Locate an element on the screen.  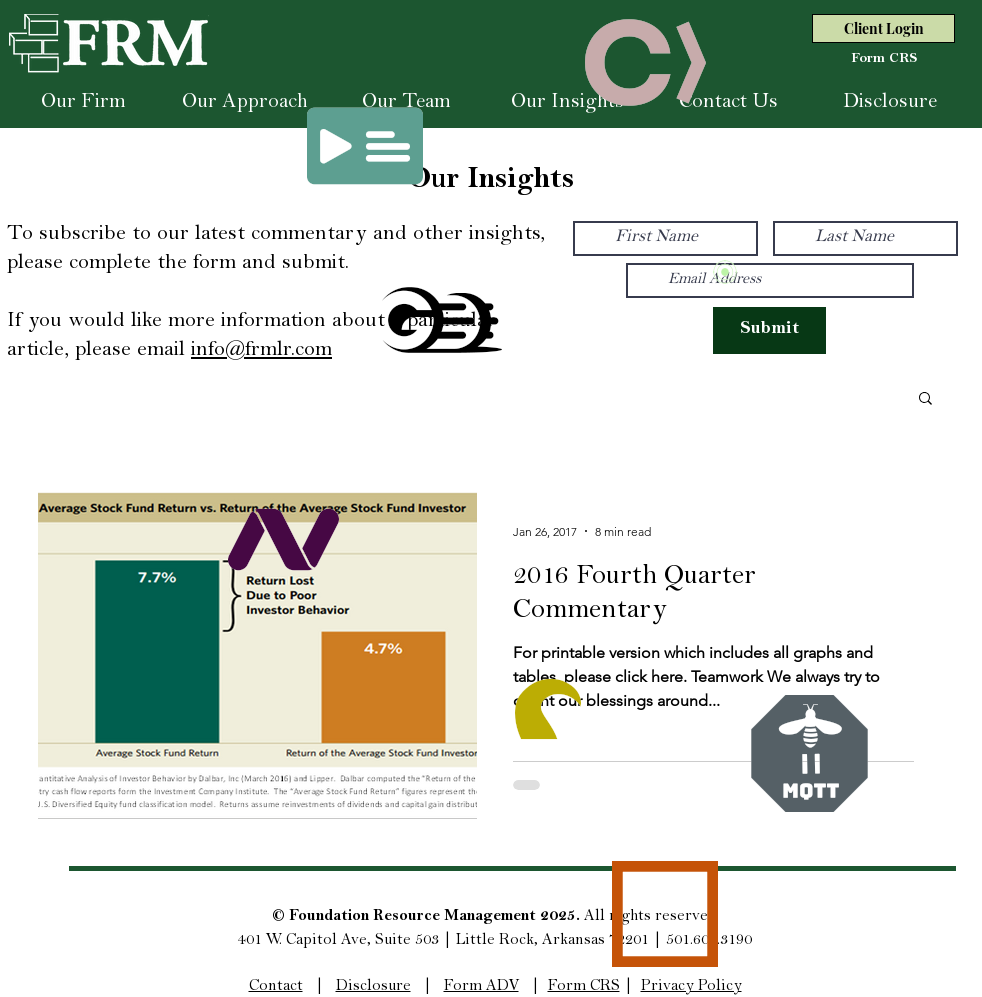
gatling load testing tool logo is located at coordinates (442, 320).